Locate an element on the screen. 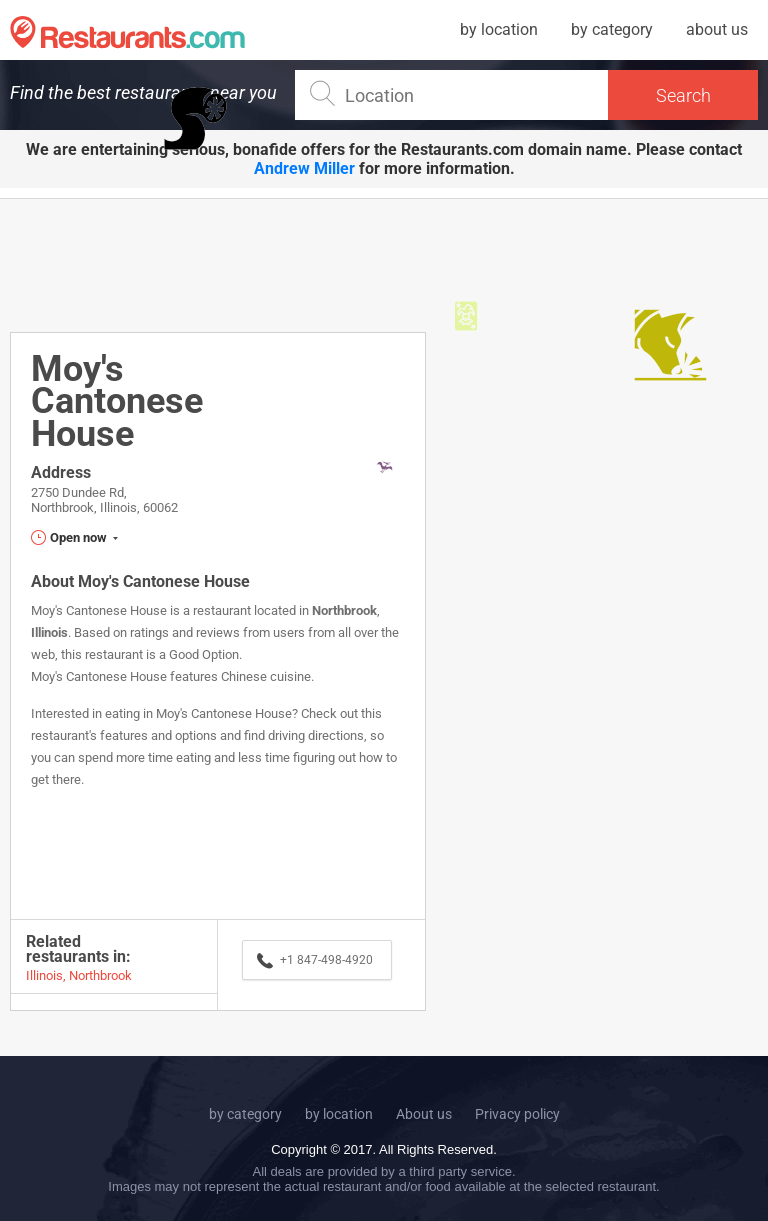 This screenshot has height=1221, width=768. play a wild card or joker in a card game is located at coordinates (466, 316).